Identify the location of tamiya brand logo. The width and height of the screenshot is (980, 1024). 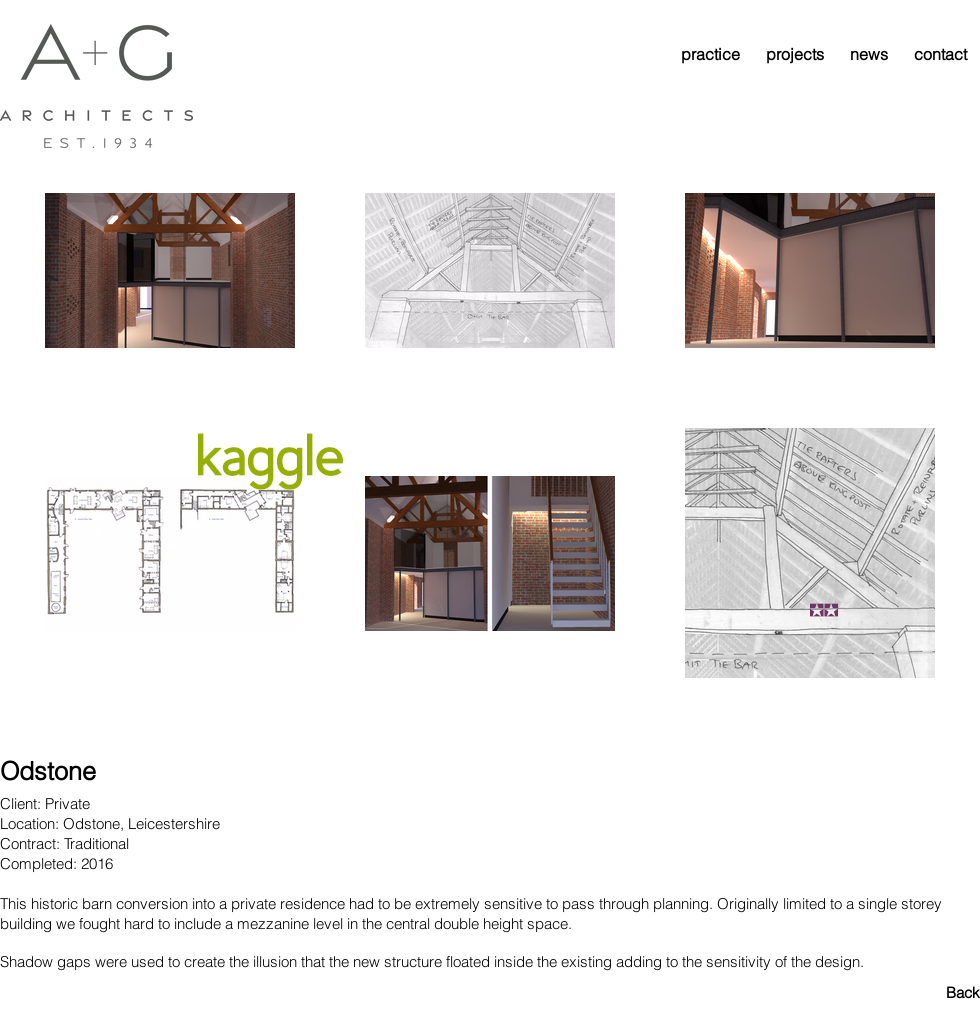
(824, 610).